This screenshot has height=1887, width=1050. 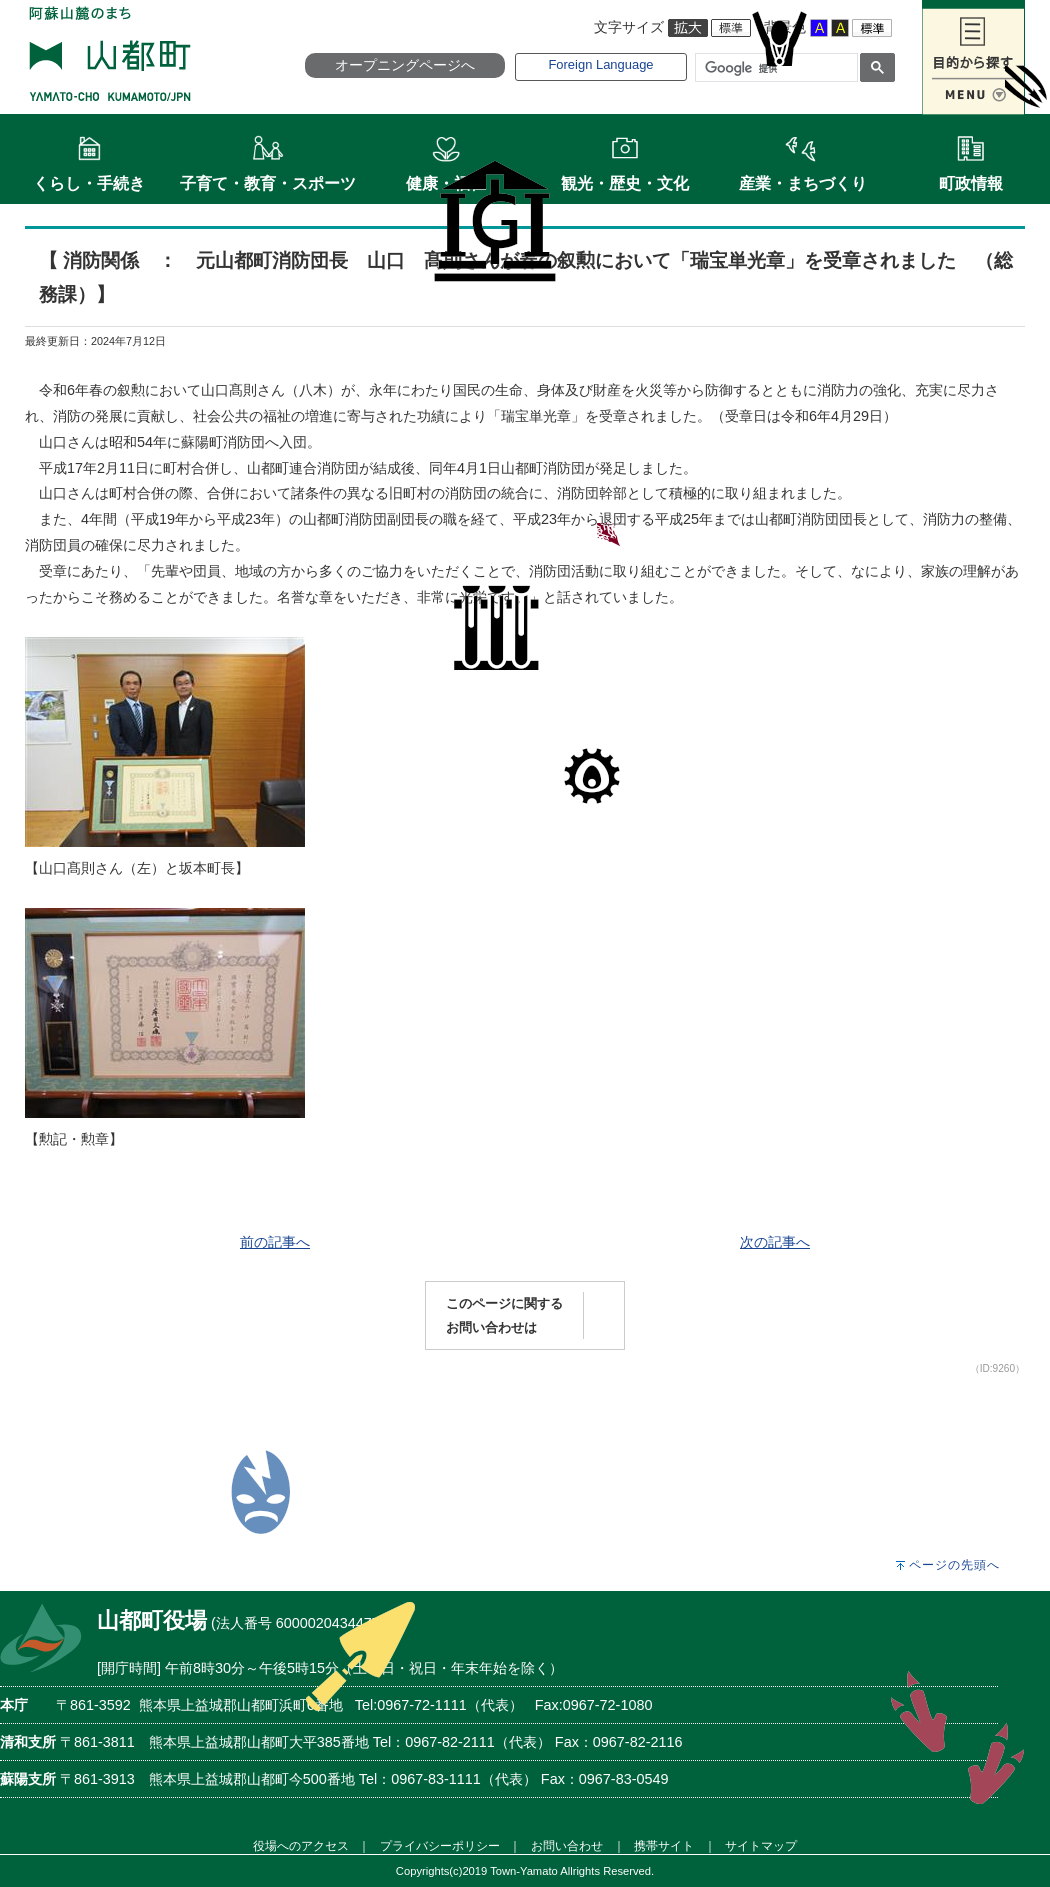 What do you see at coordinates (608, 534) in the screenshot?
I see `select ice spear ability or spell` at bounding box center [608, 534].